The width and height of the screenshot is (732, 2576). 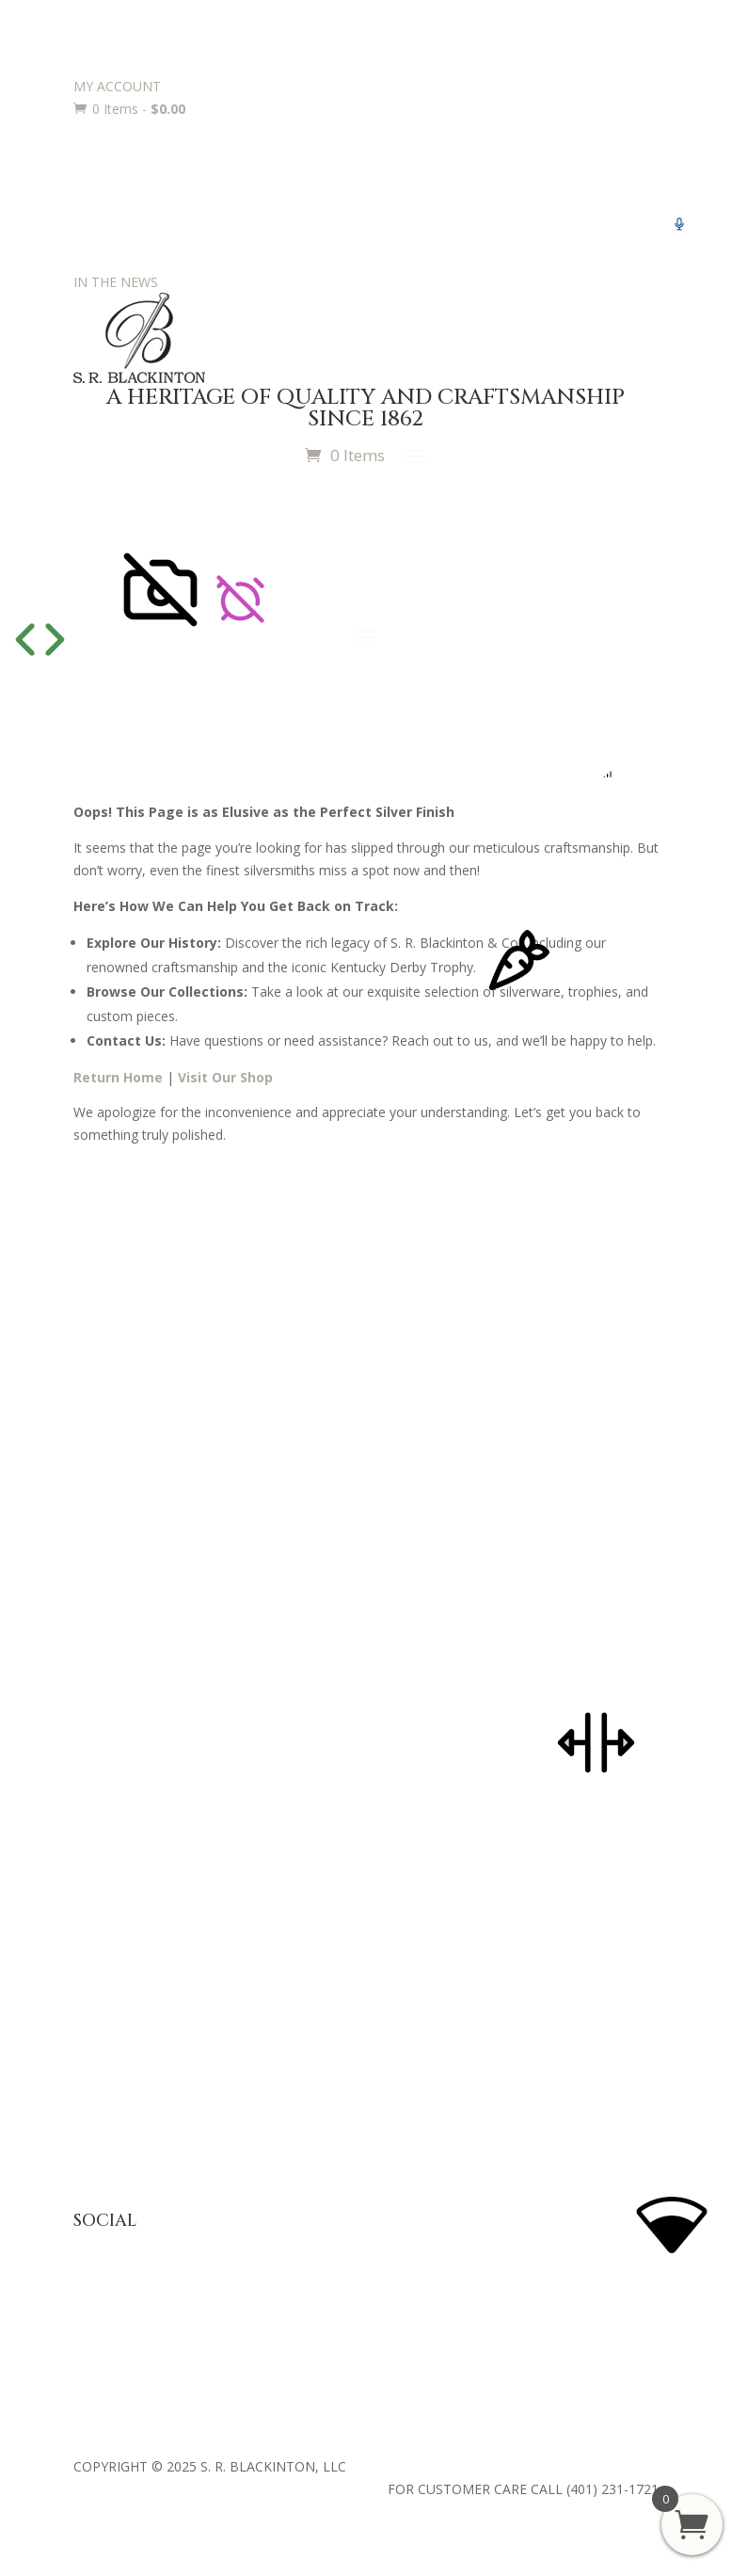 What do you see at coordinates (611, 772) in the screenshot?
I see `indicates medium signal strength` at bounding box center [611, 772].